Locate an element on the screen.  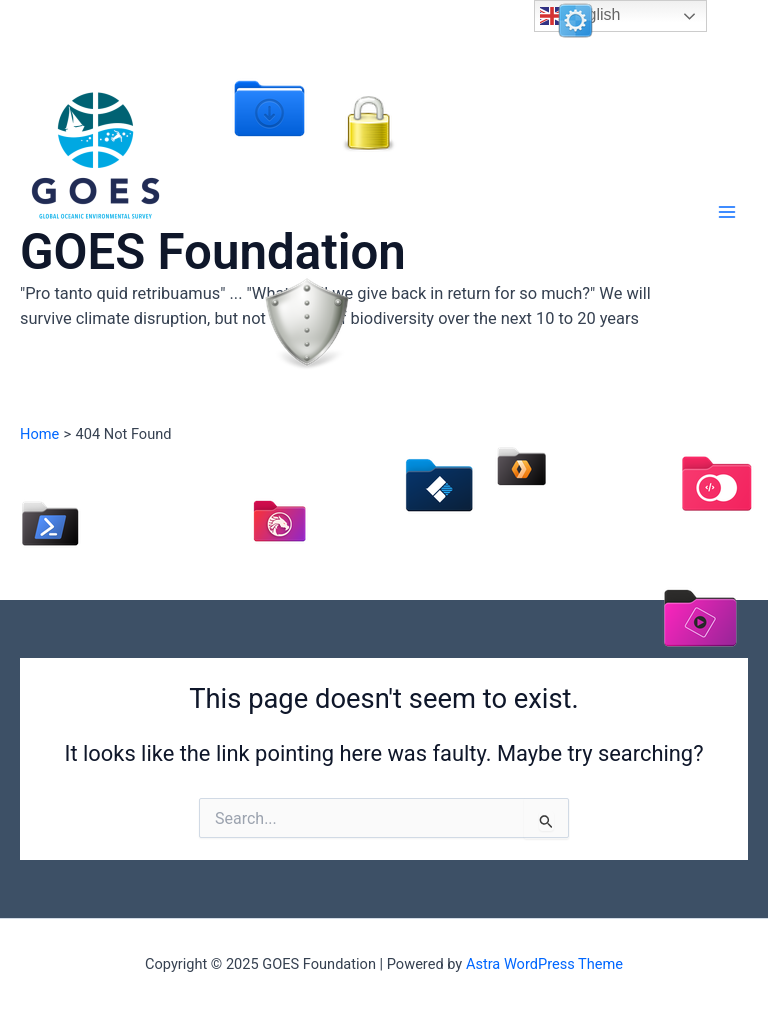
indicates content or settings are locked is located at coordinates (370, 123).